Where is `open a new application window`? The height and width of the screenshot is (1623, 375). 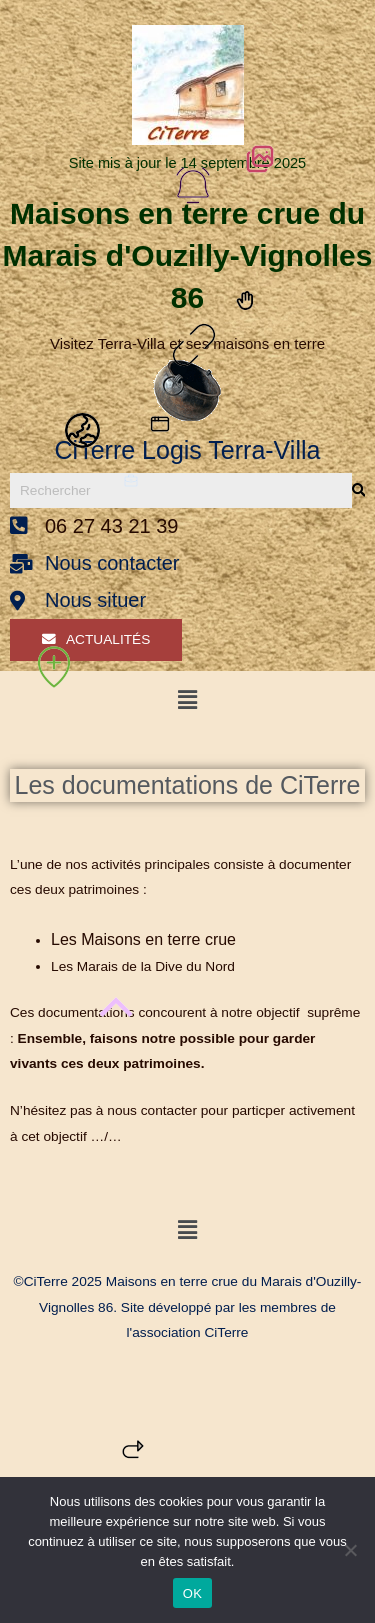
open a new application window is located at coordinates (160, 424).